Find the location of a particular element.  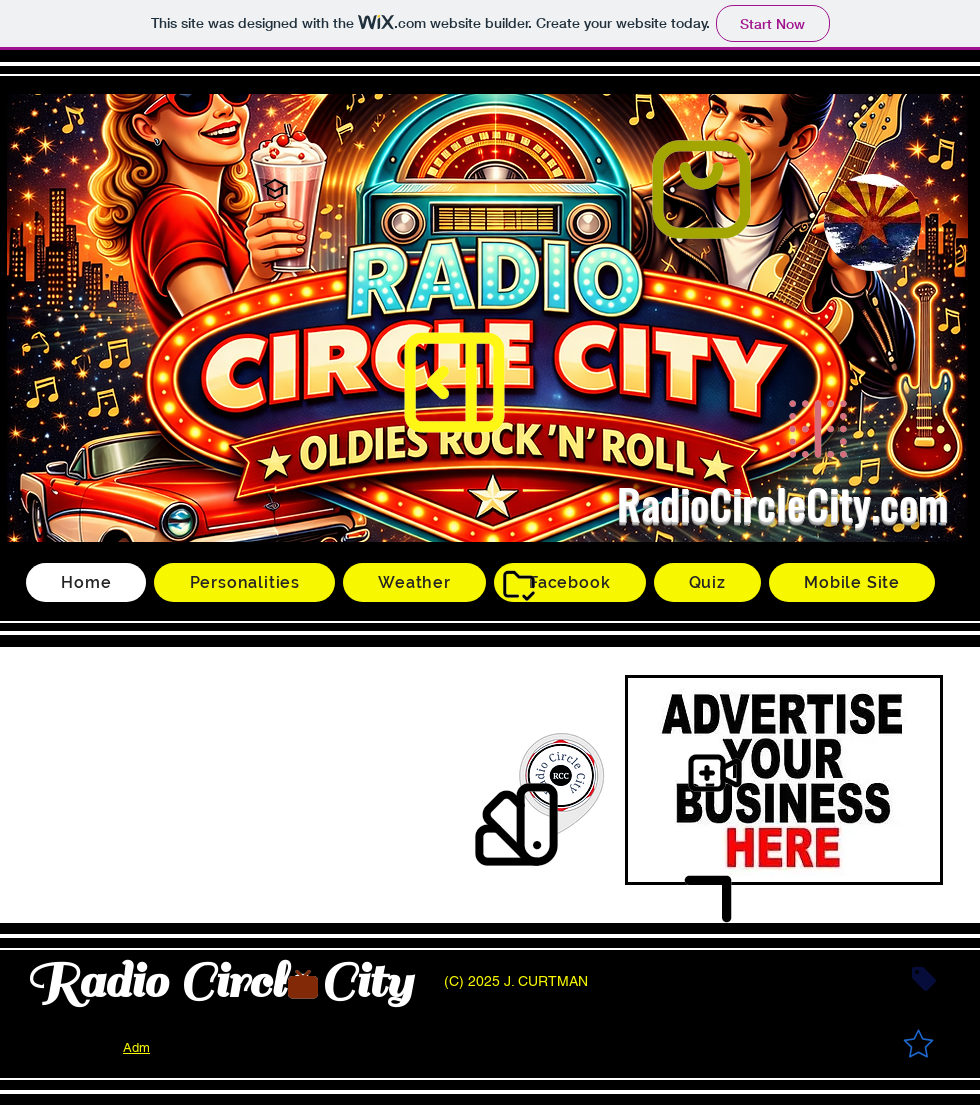

navigate to external link is located at coordinates (708, 899).